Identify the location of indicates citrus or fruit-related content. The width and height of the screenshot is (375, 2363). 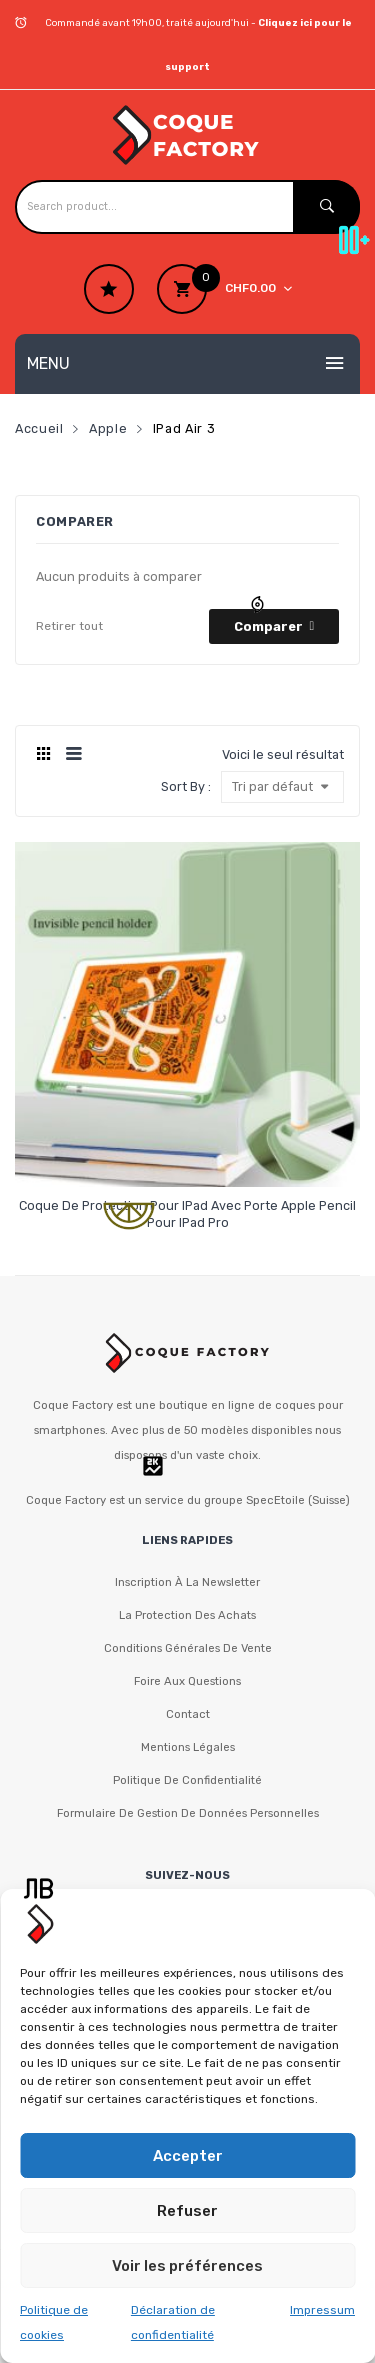
(129, 1212).